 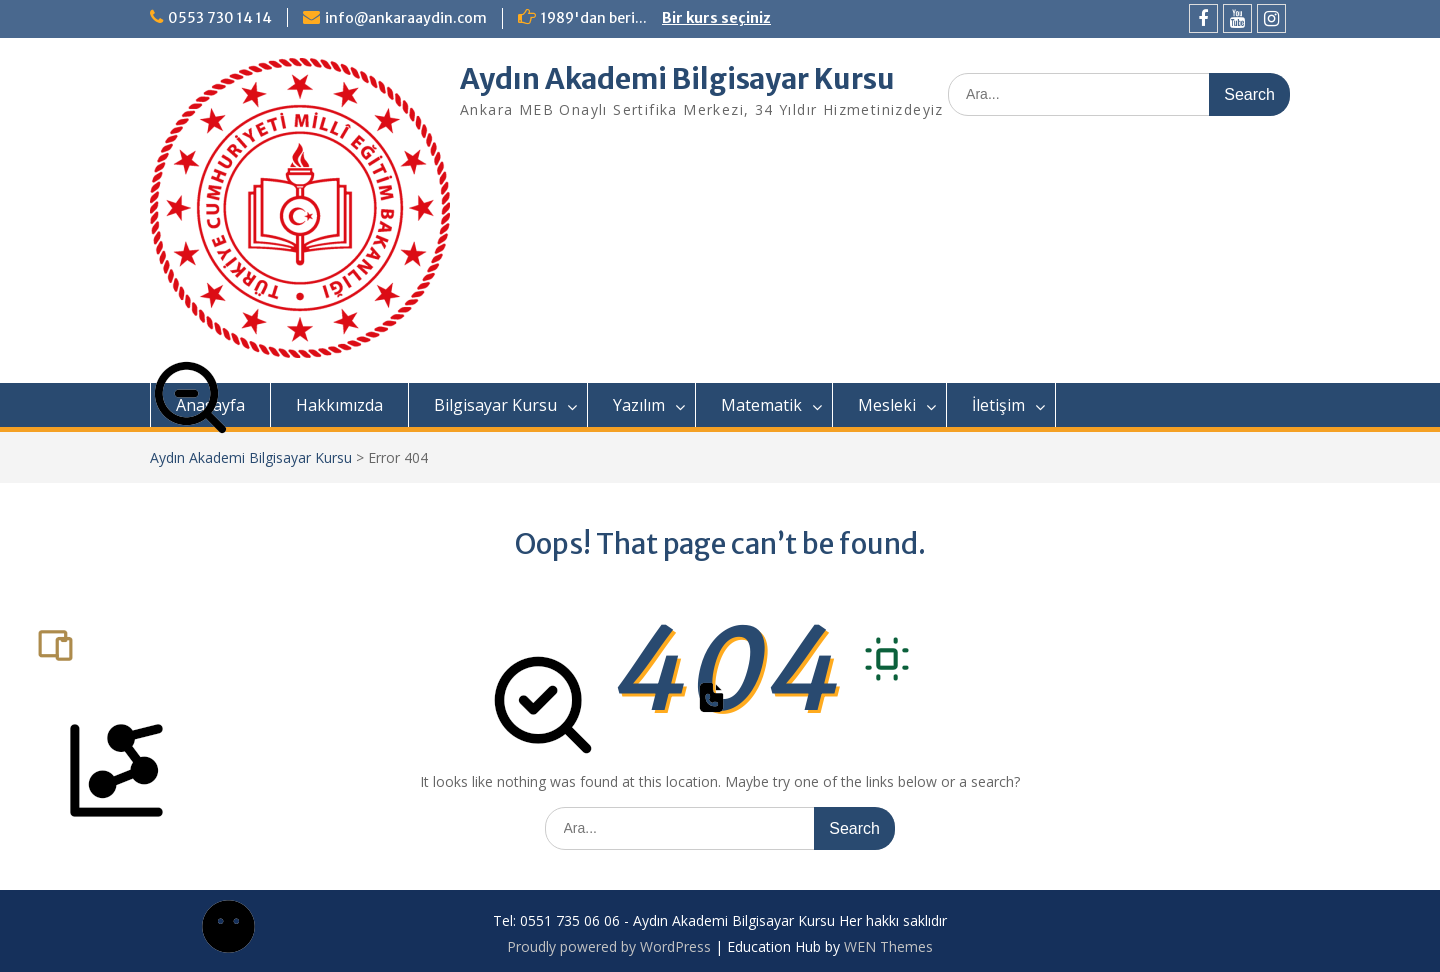 I want to click on indicates neutral feedback or rating, so click(x=228, y=926).